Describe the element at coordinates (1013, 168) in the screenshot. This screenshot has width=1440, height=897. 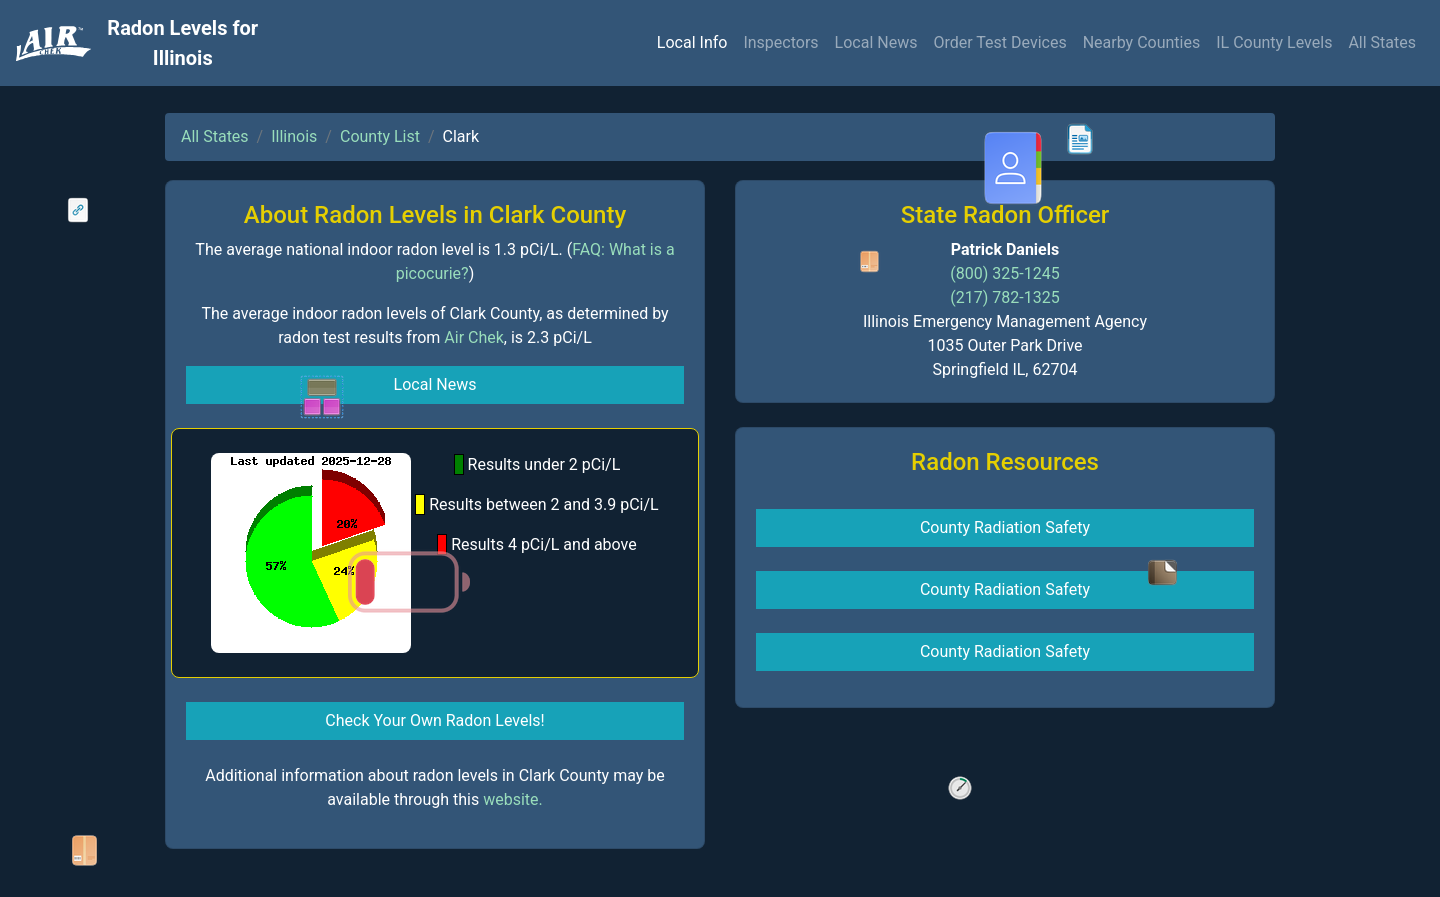
I see `open the address book app` at that location.